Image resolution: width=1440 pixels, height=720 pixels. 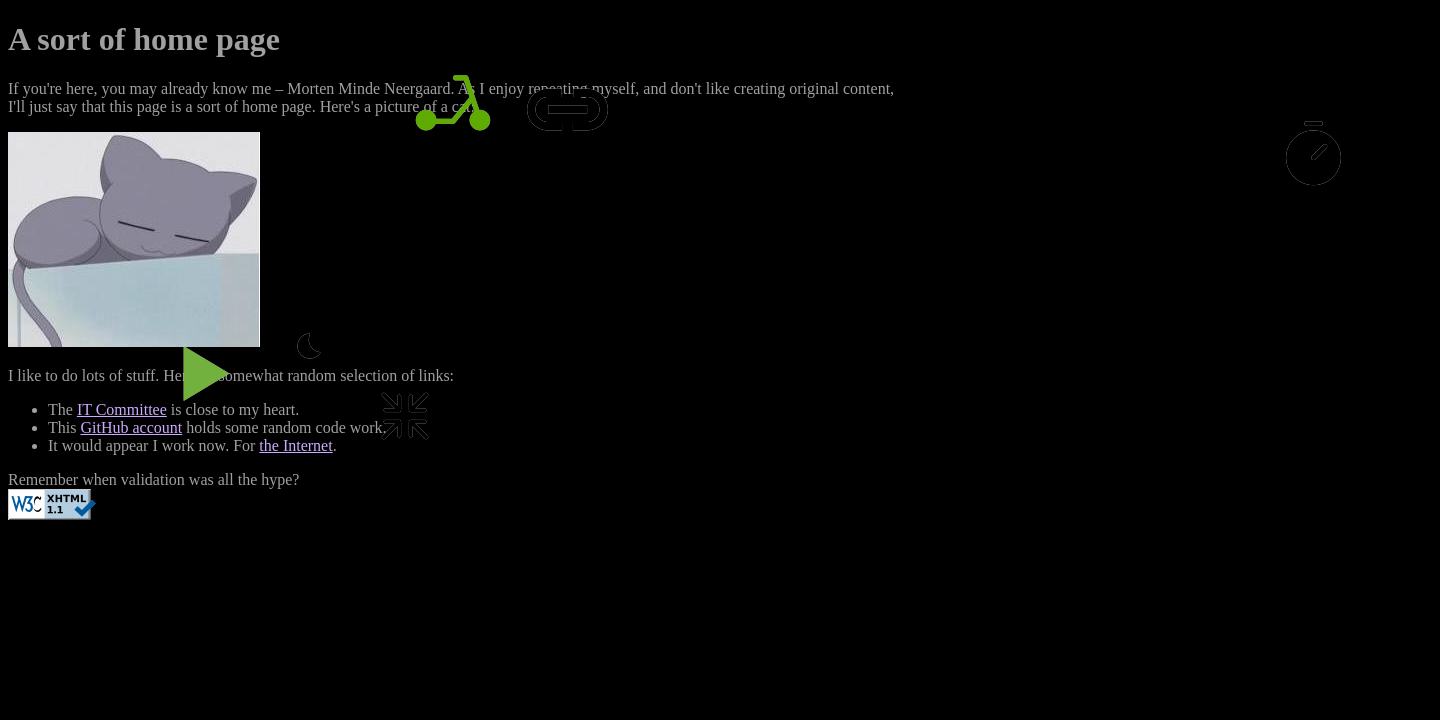 I want to click on copy or share a link, so click(x=567, y=109).